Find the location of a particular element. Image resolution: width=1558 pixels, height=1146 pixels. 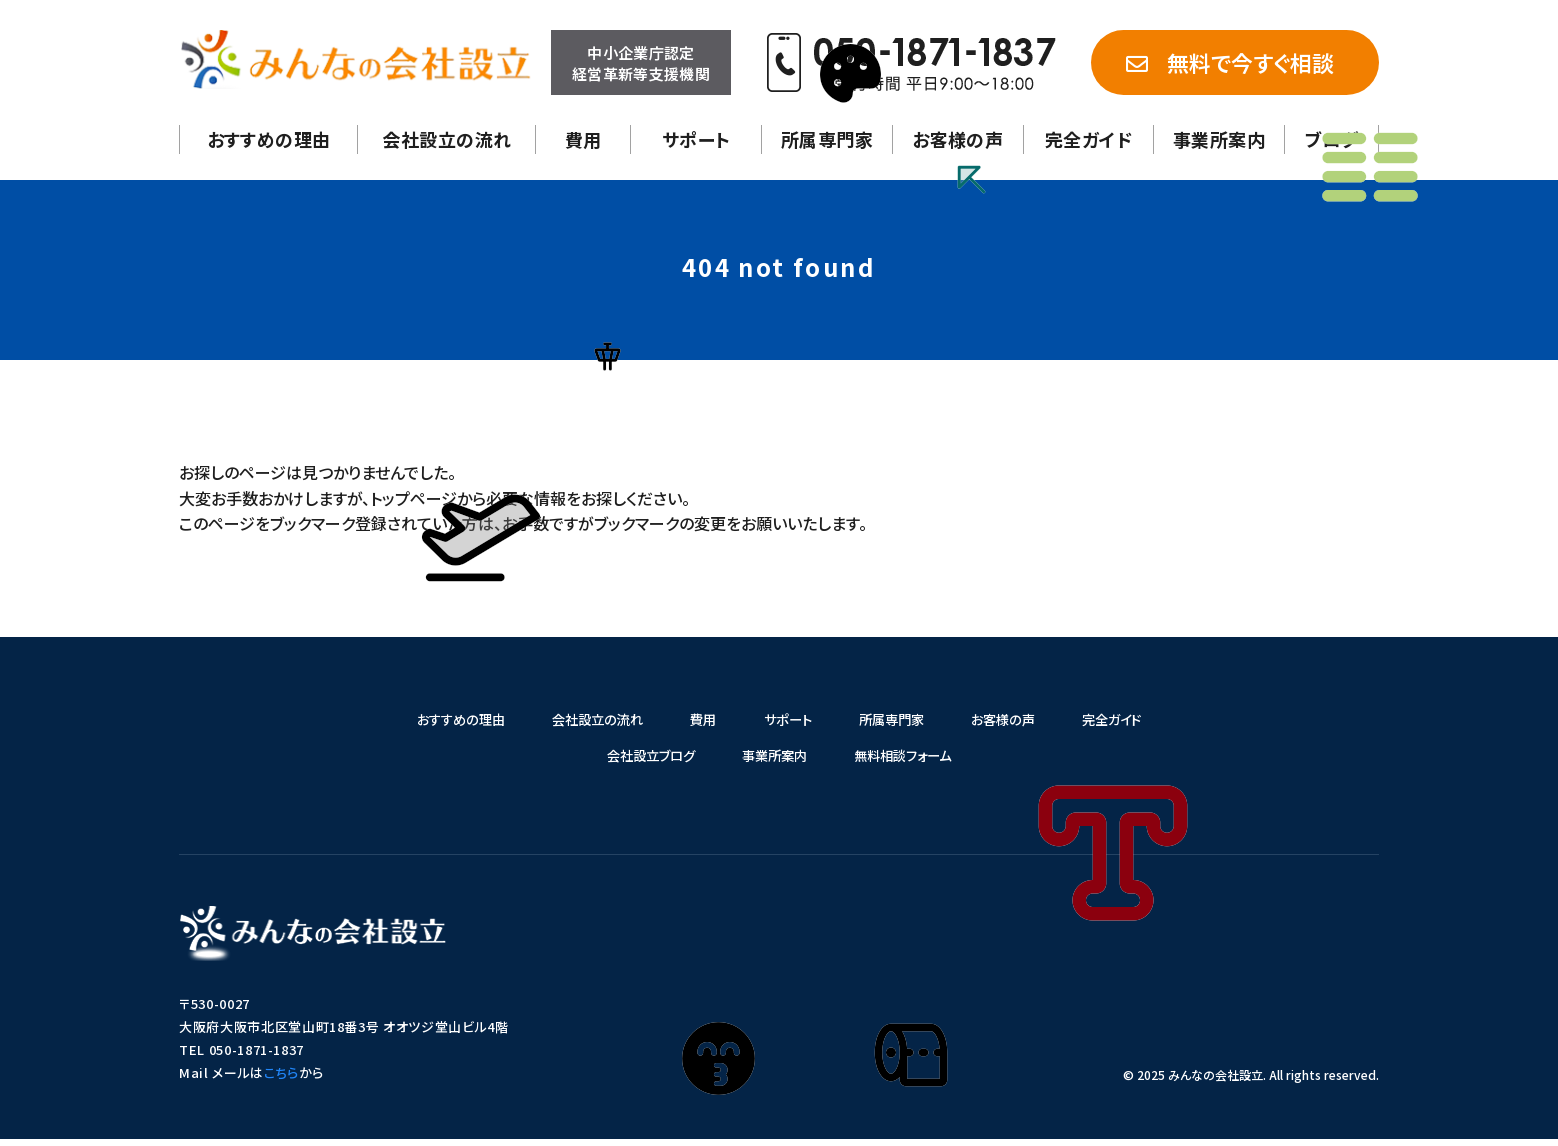

access text formatting options is located at coordinates (1113, 853).